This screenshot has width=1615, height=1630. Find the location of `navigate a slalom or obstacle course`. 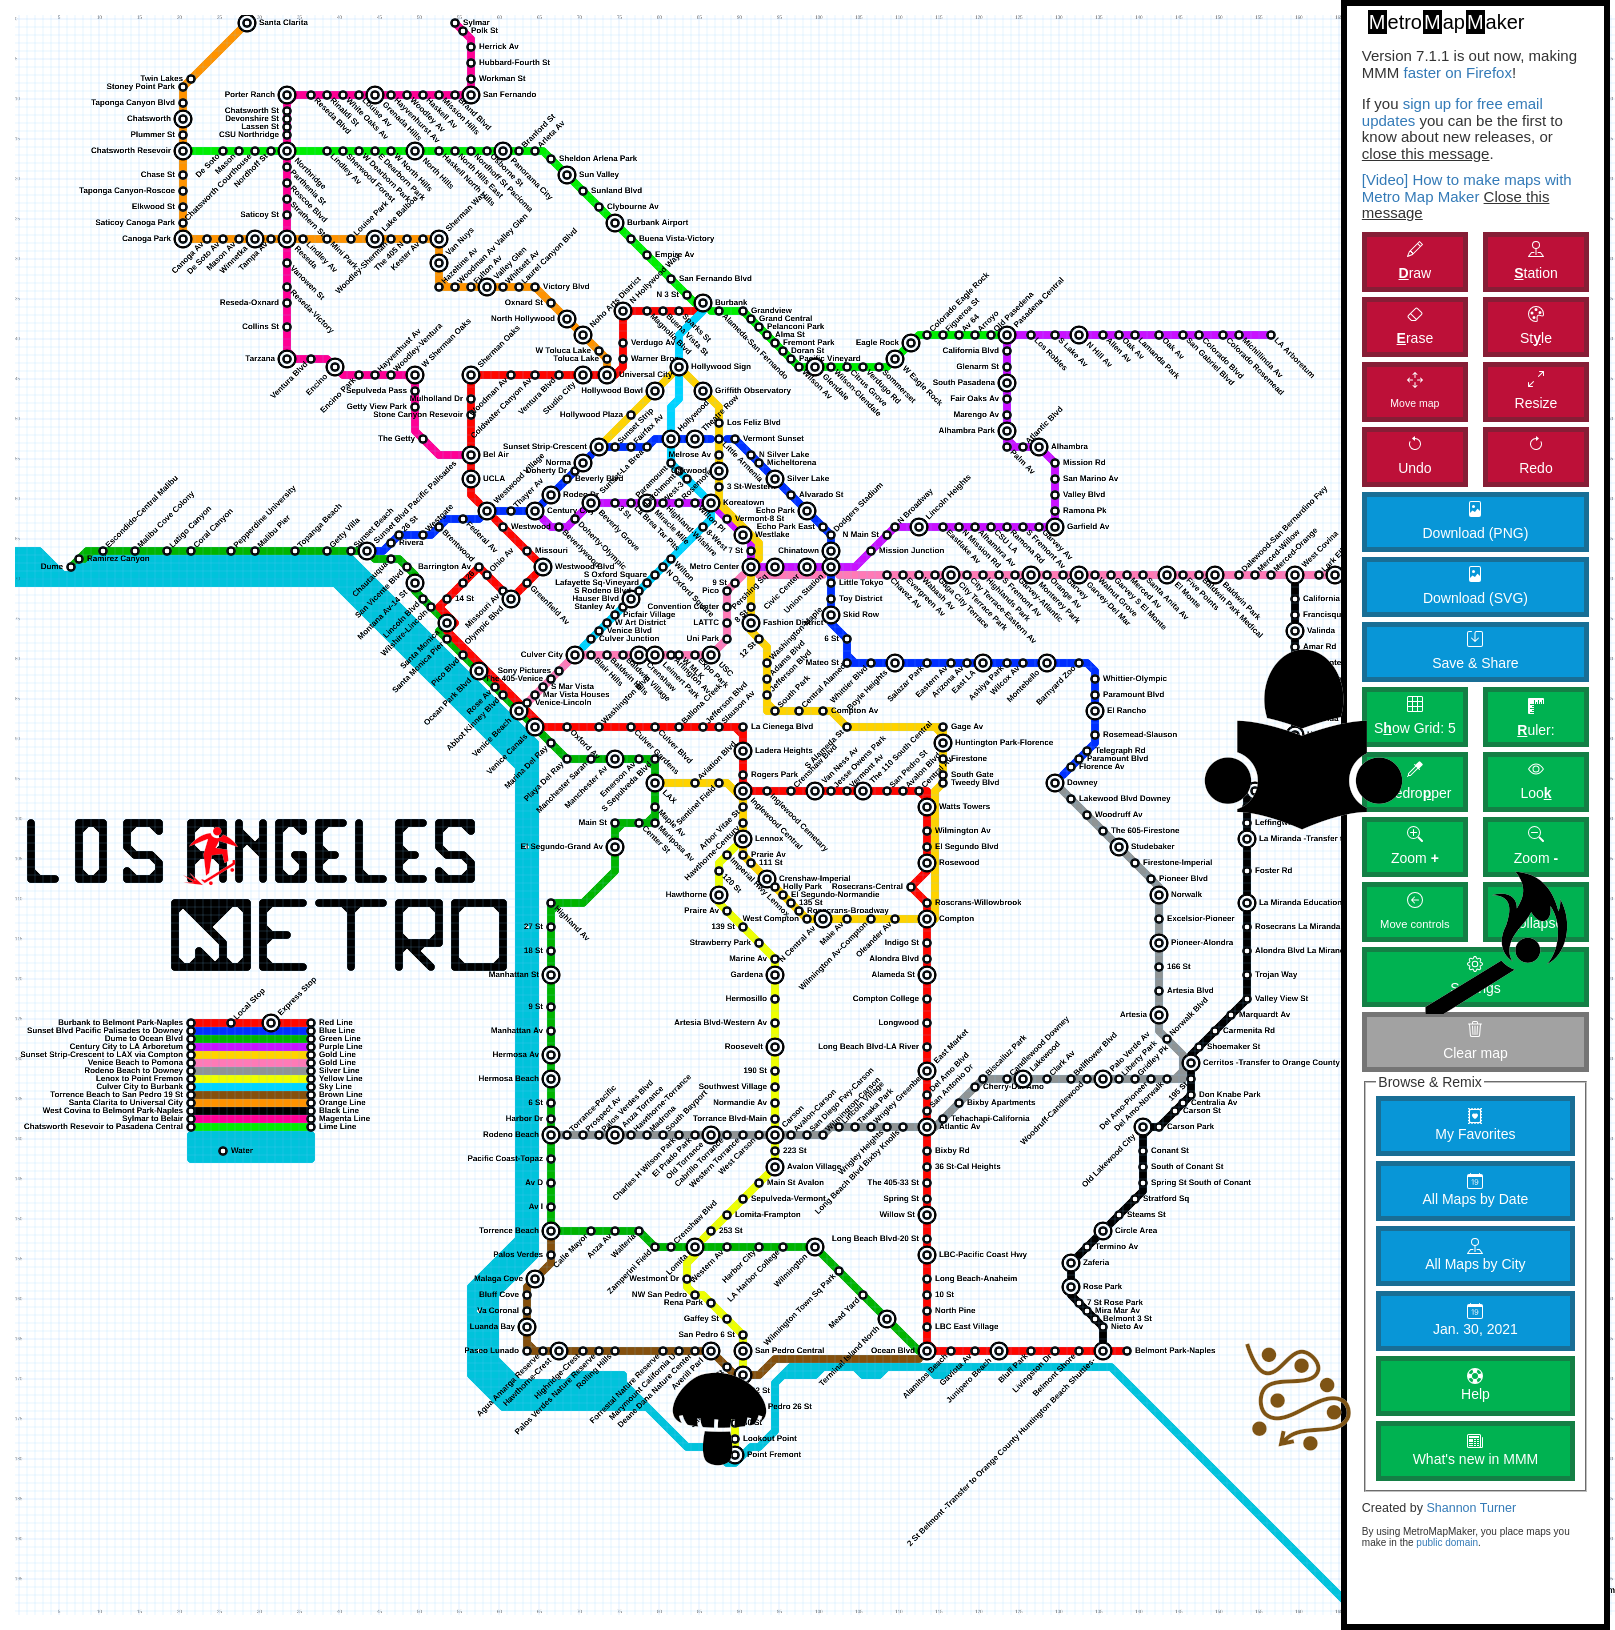

navigate a slalom or obstacle course is located at coordinates (1298, 1397).